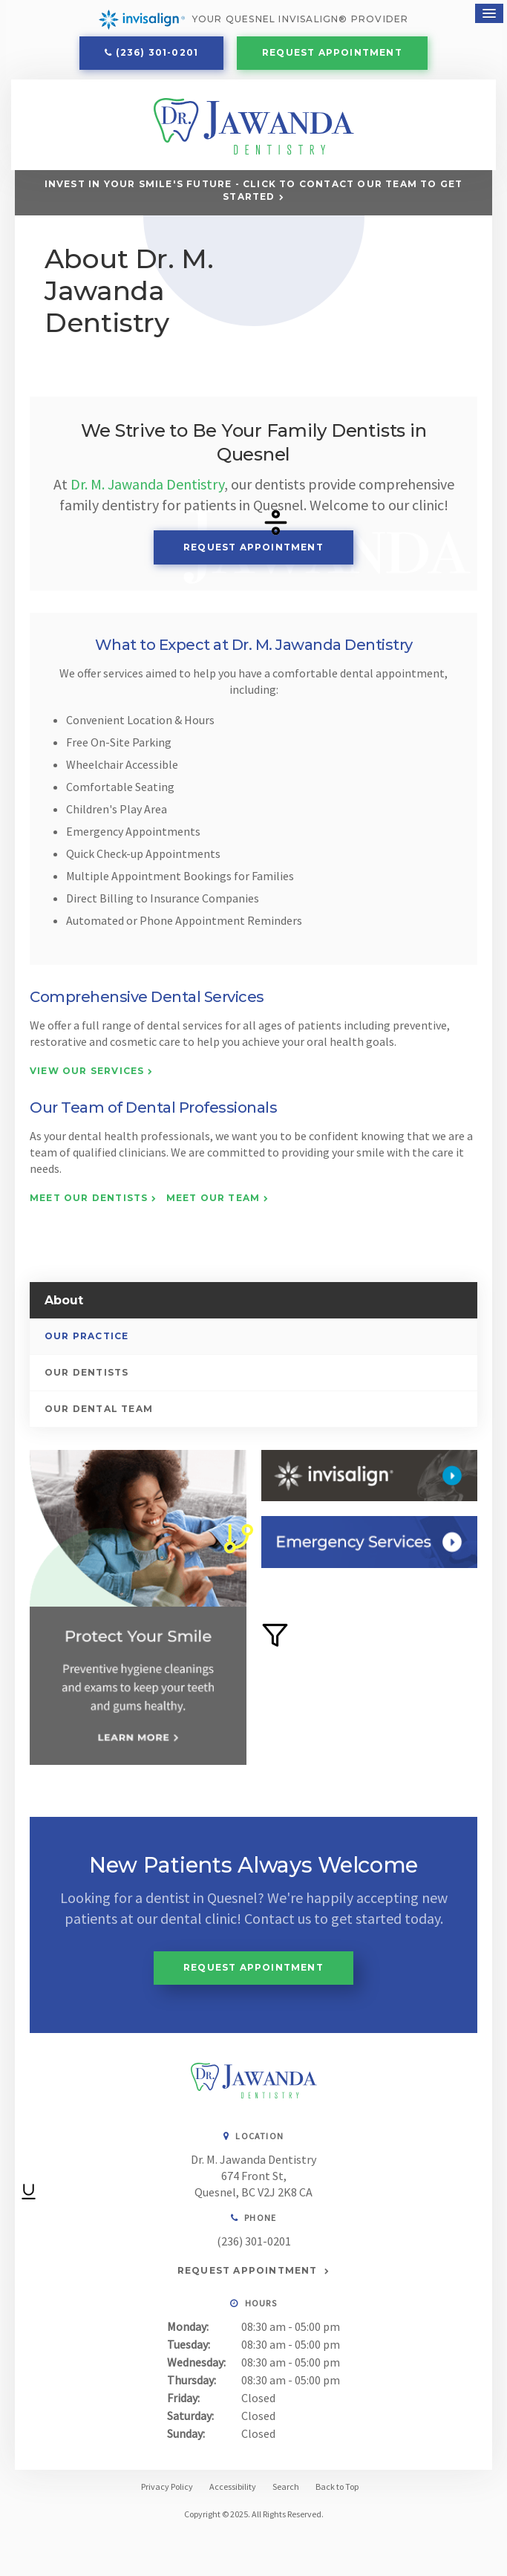 This screenshot has width=507, height=2576. I want to click on apply underline formatting to selected text, so click(28, 2191).